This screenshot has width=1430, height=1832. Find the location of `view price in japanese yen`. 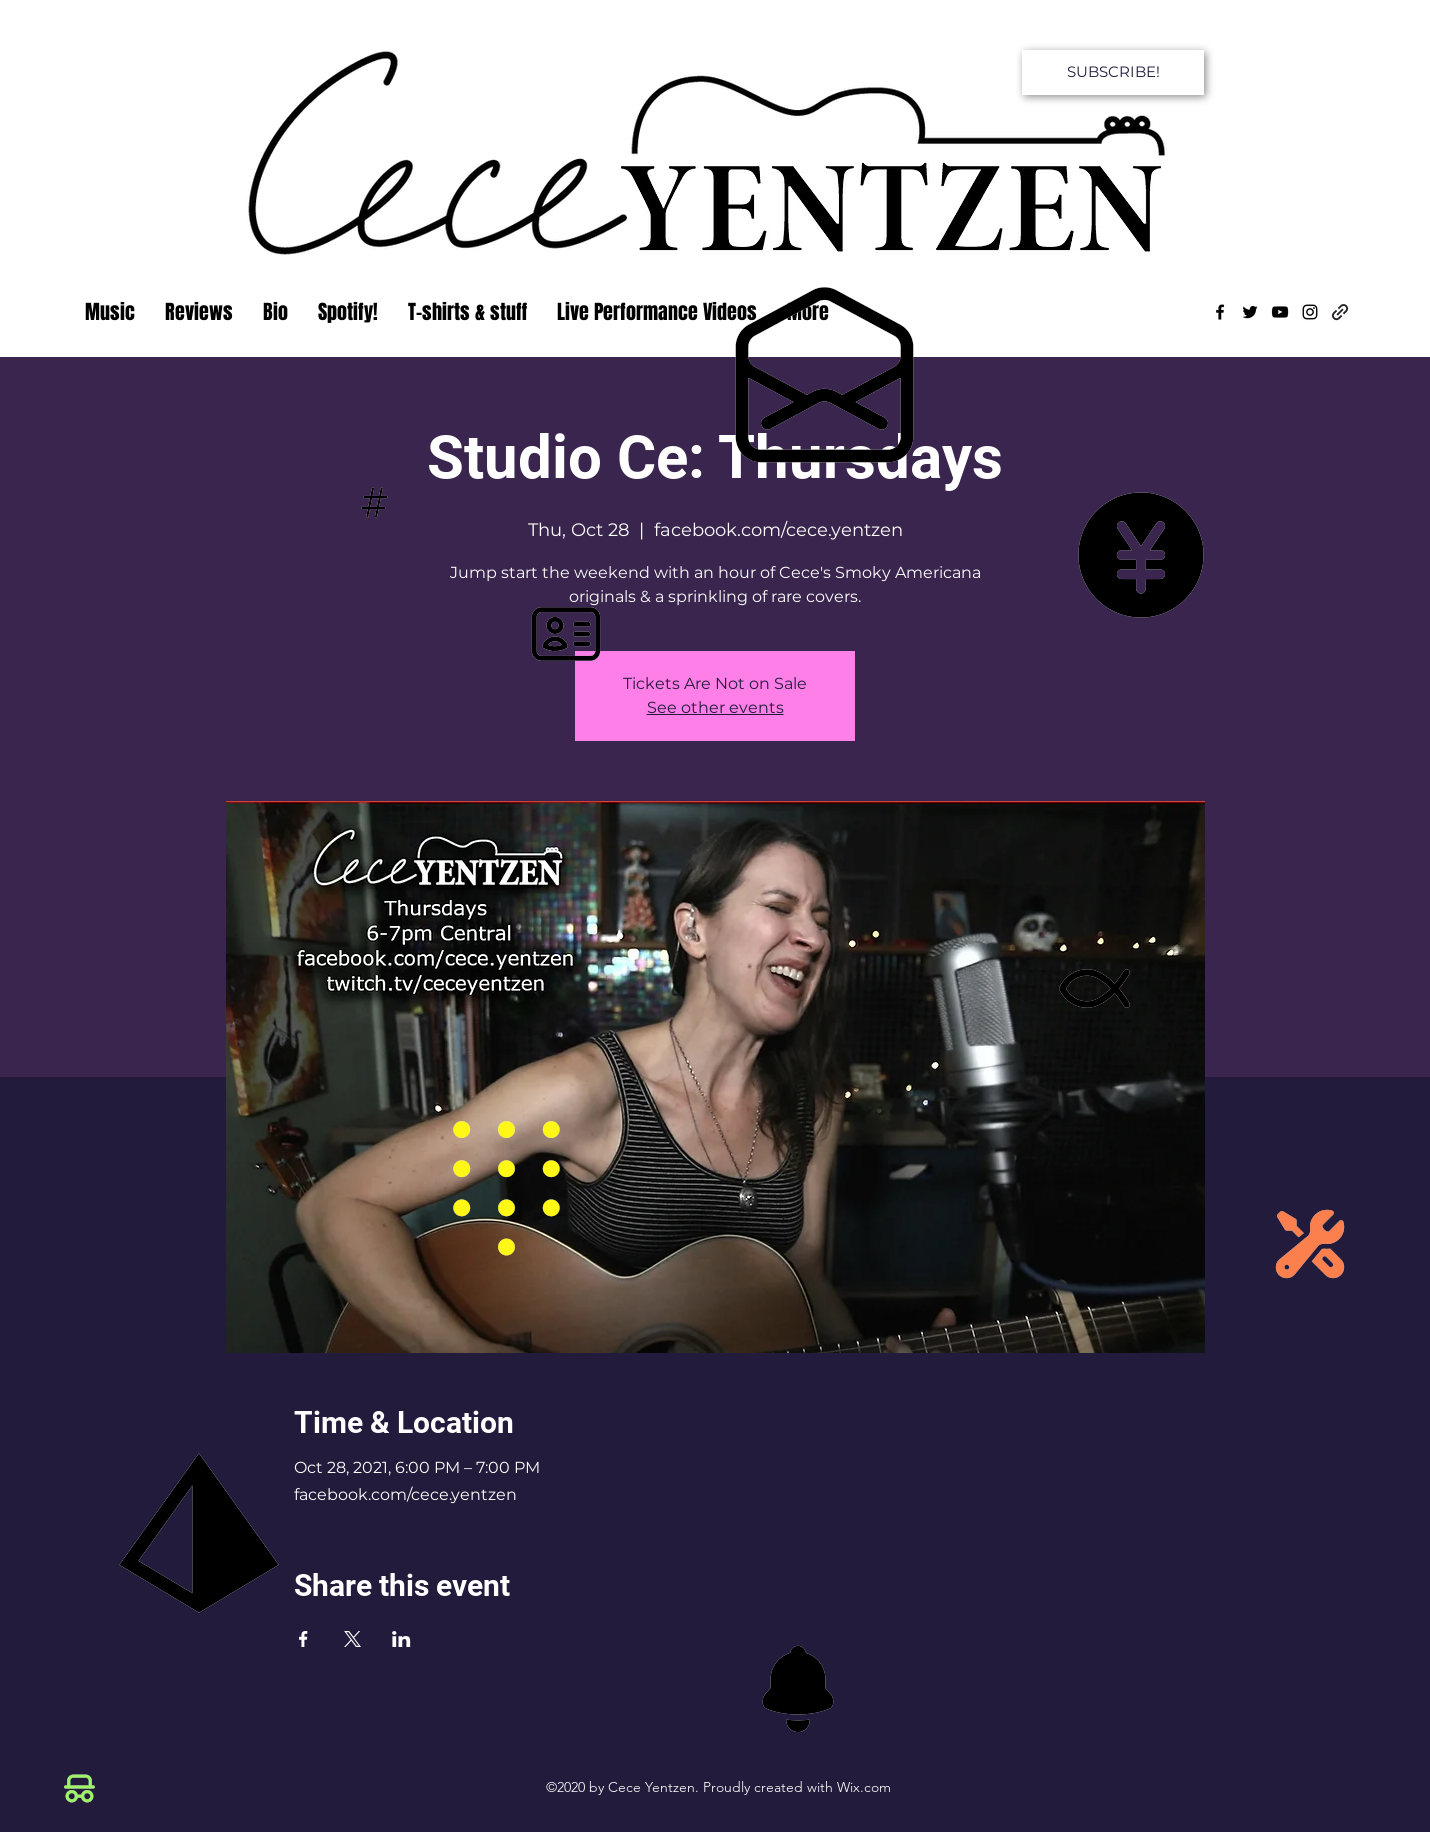

view price in japanese yen is located at coordinates (1141, 555).